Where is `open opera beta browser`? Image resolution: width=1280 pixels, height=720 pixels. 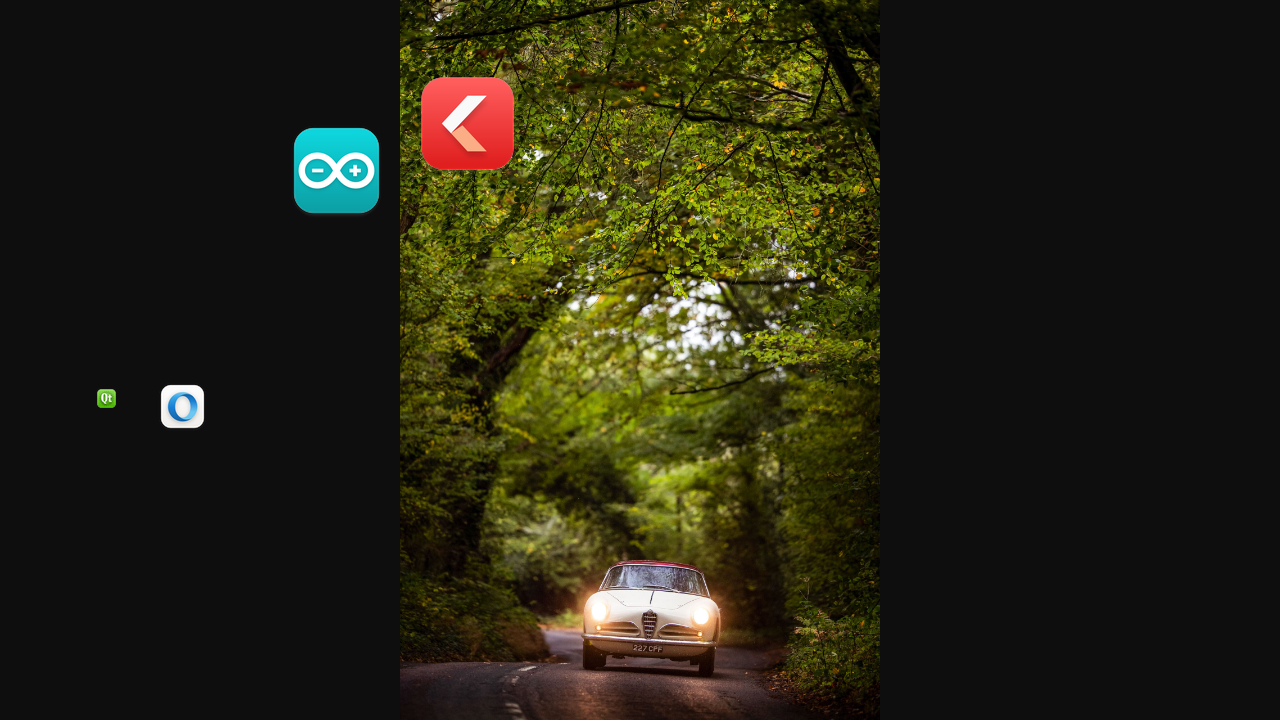
open opera beta browser is located at coordinates (182, 406).